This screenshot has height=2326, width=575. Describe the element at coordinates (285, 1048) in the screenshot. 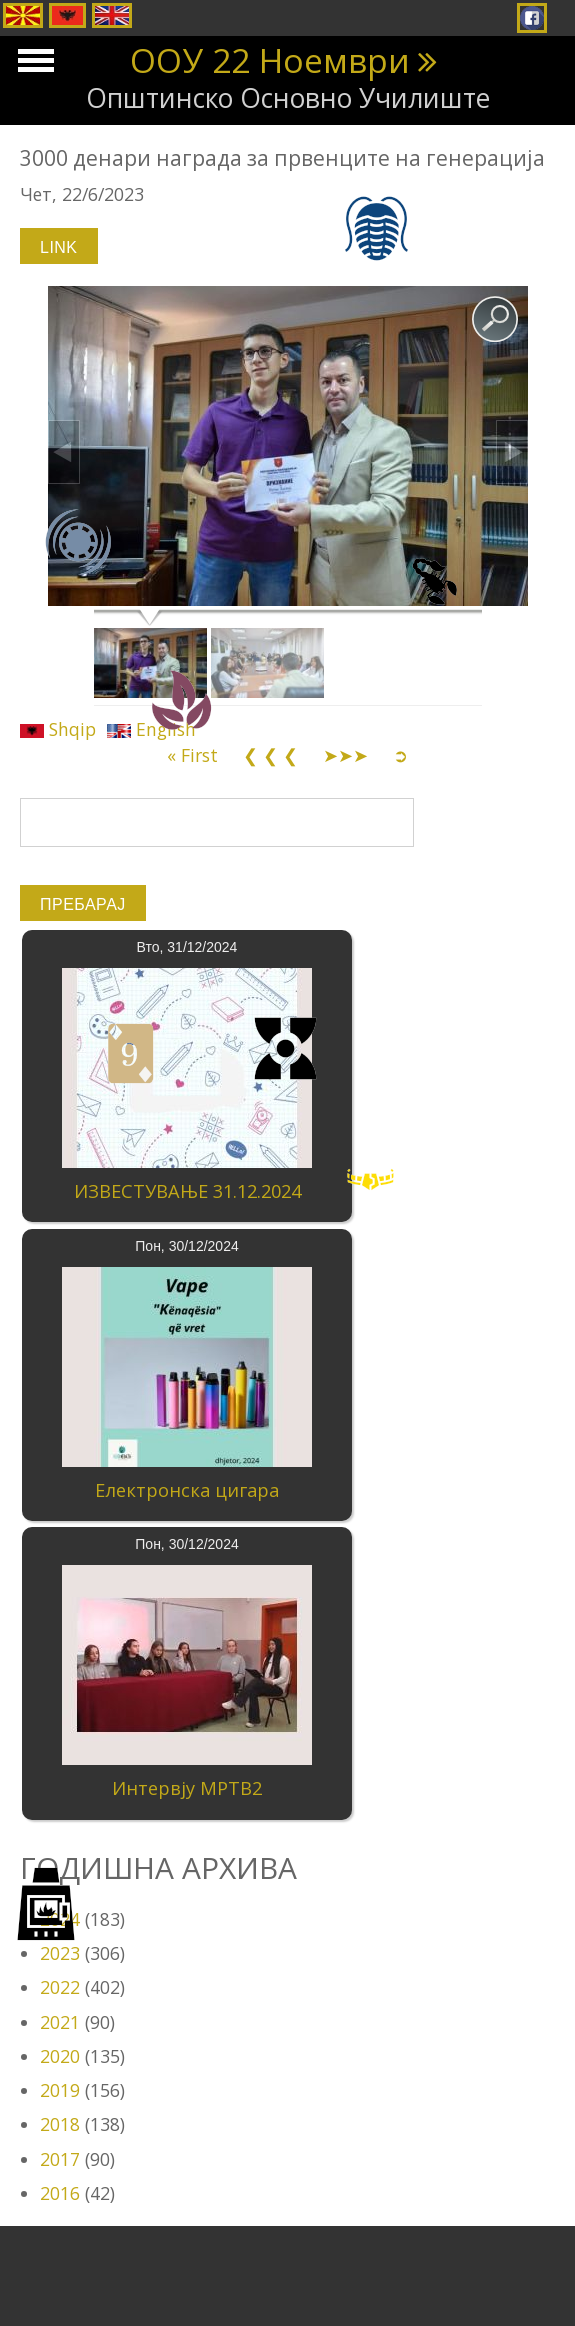

I see `radiation or hazard warning indicator` at that location.